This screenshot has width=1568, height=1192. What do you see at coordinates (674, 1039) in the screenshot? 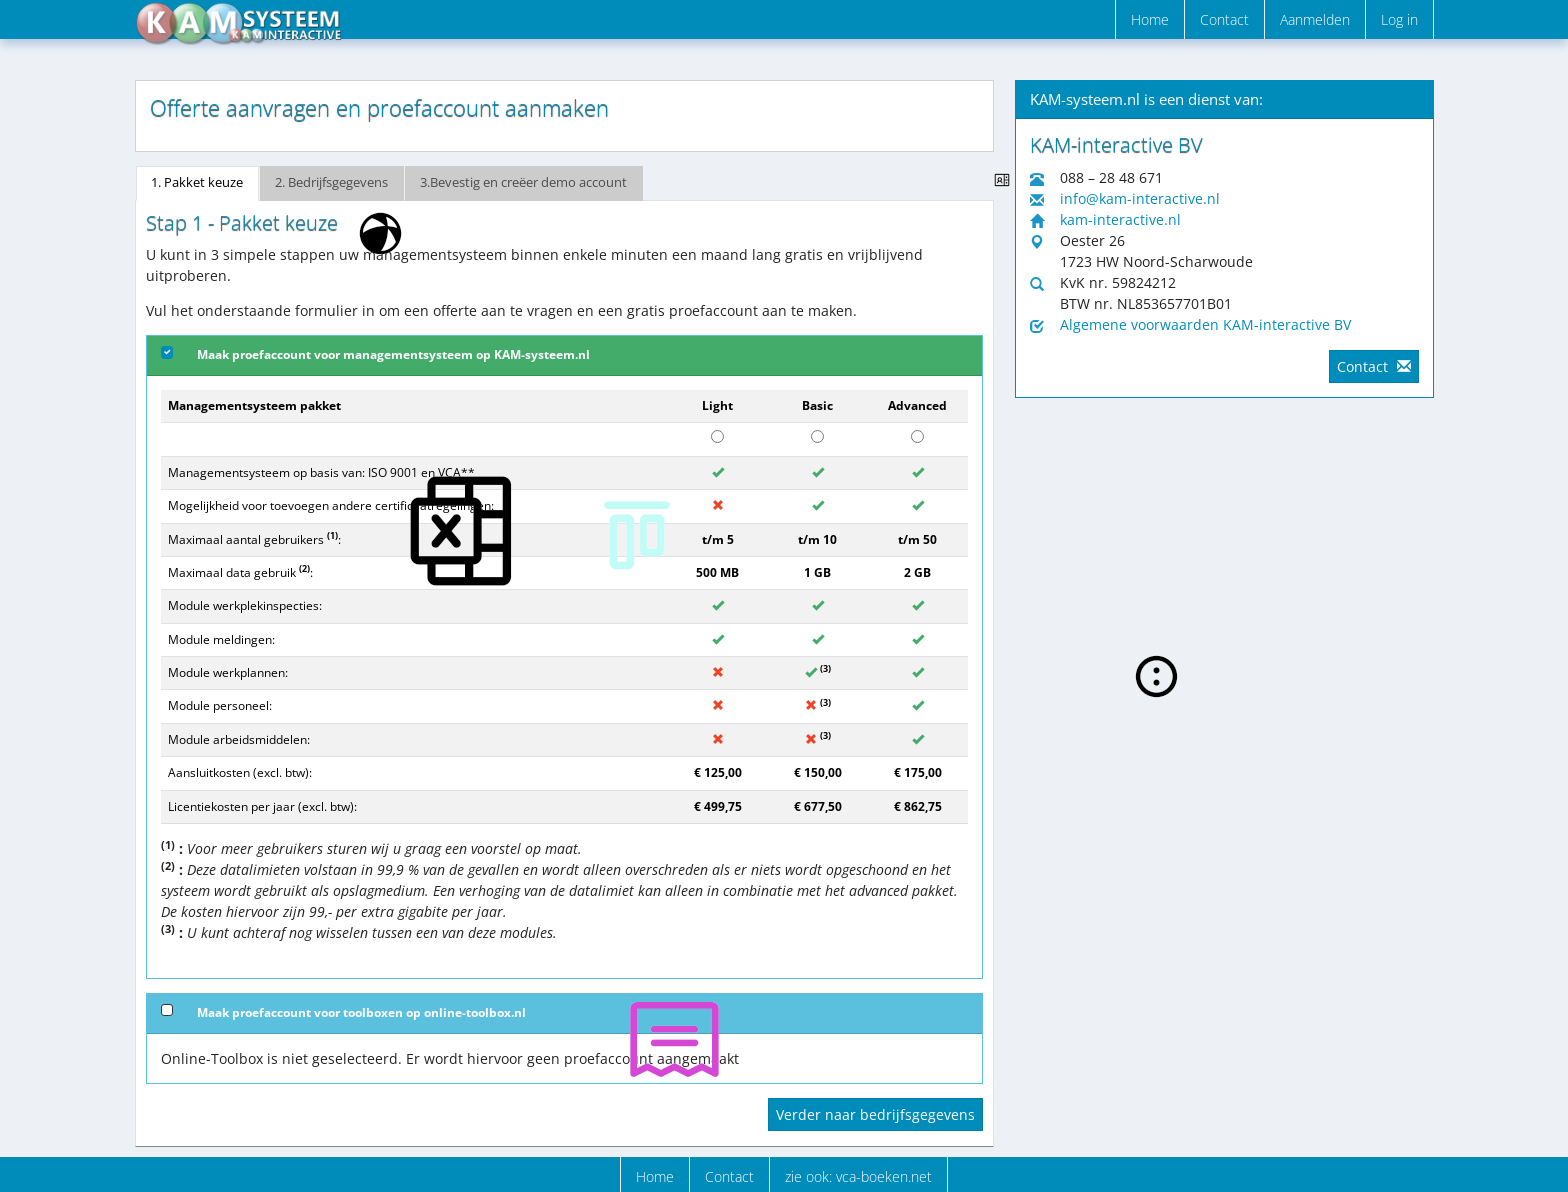
I see `view purchase receipt or transaction history` at bounding box center [674, 1039].